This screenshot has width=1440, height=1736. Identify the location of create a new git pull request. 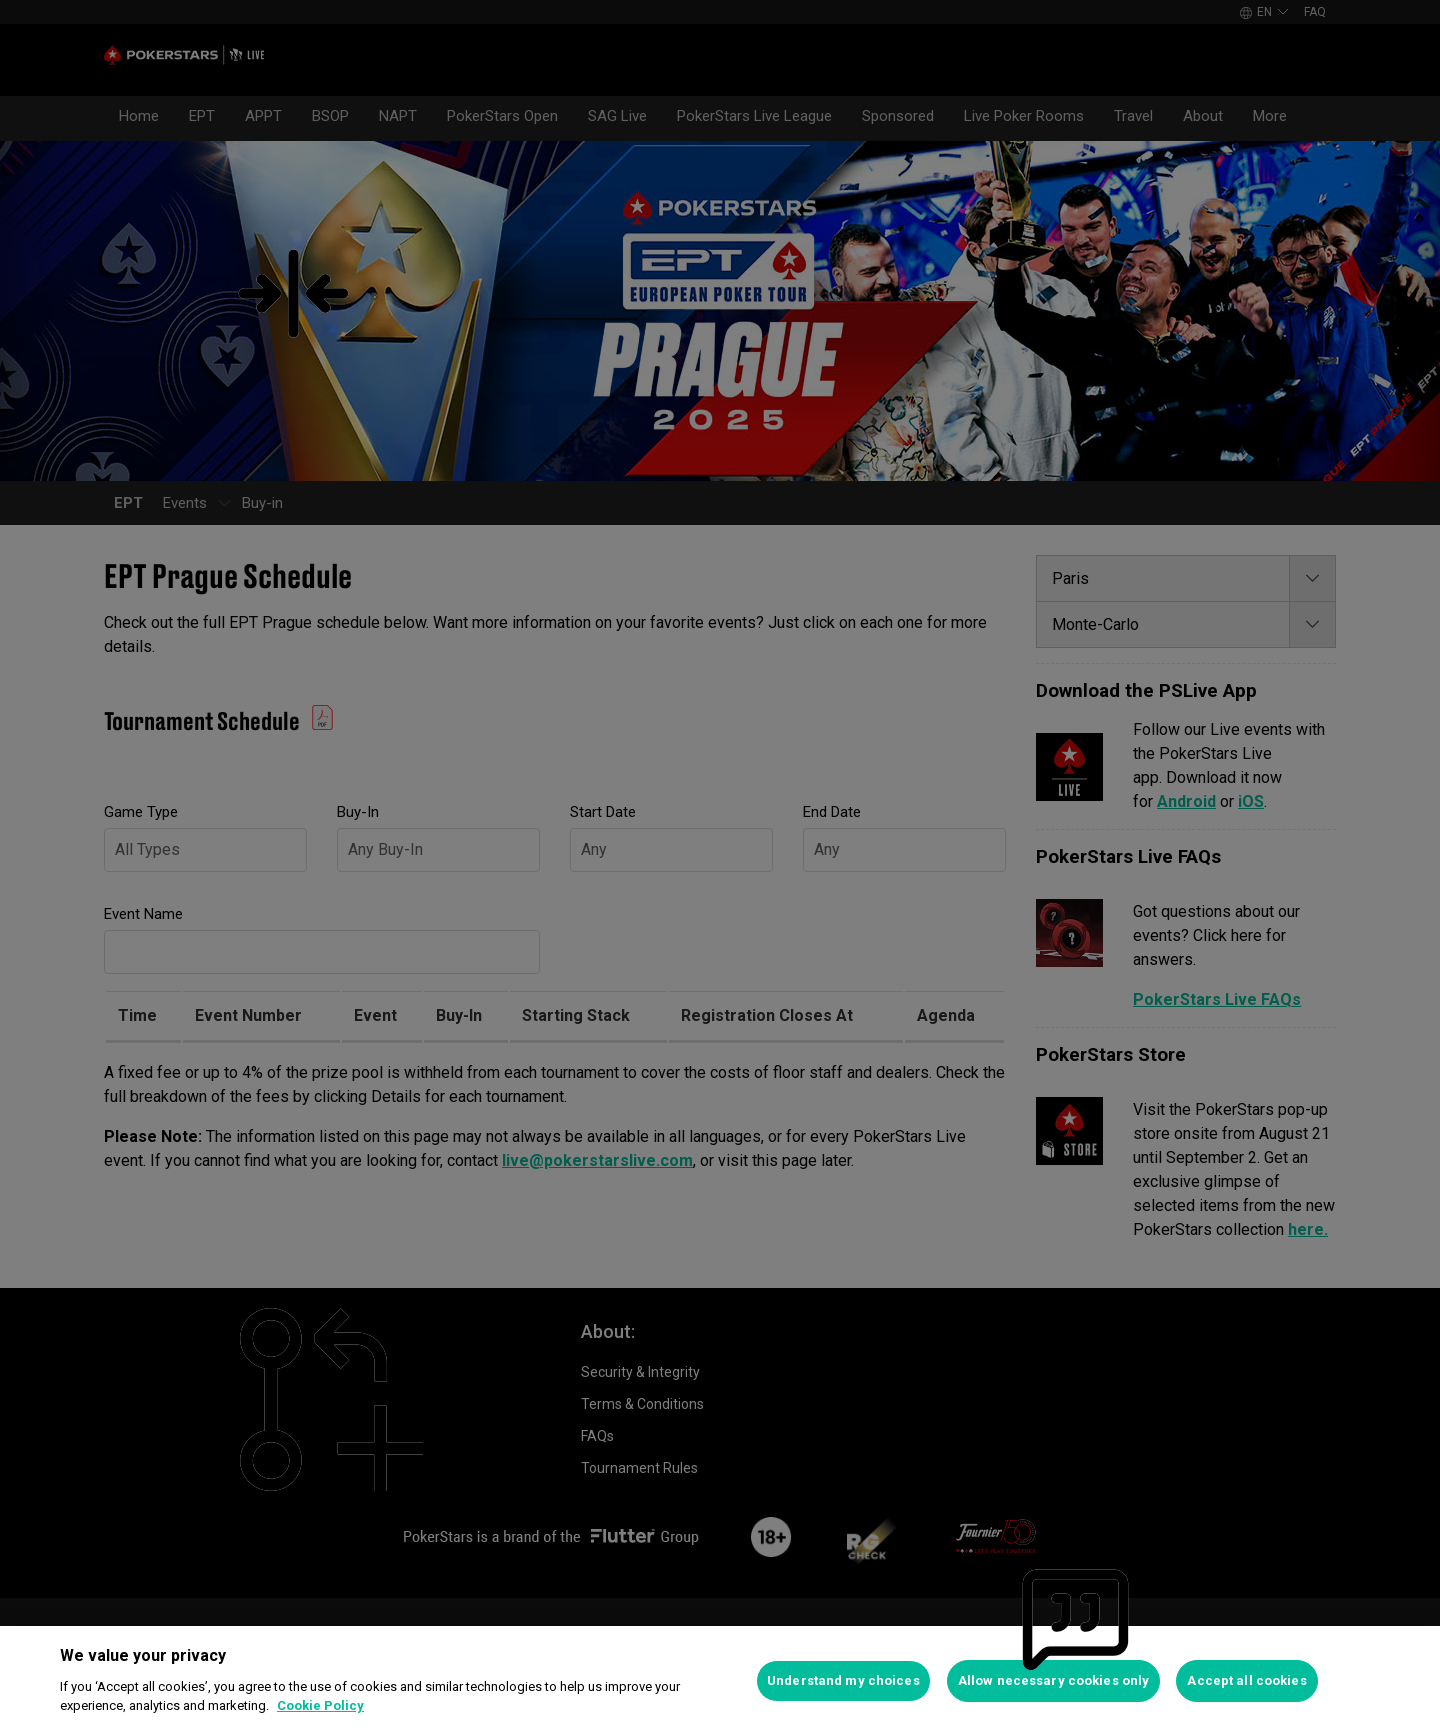
(325, 1393).